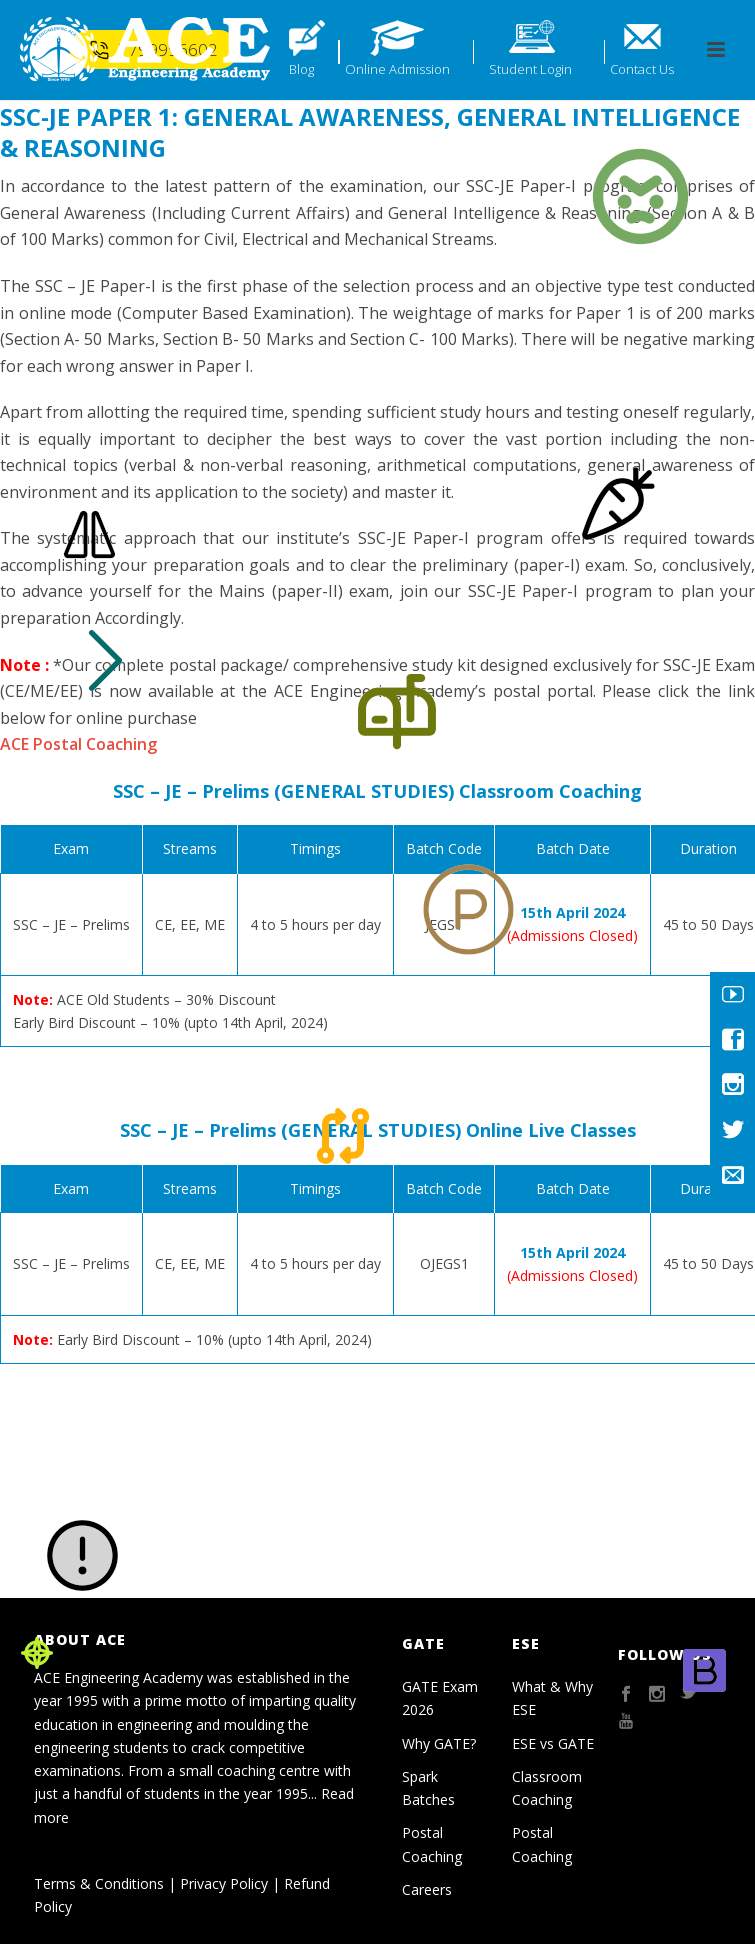  I want to click on navigate to the next item or page, so click(105, 660).